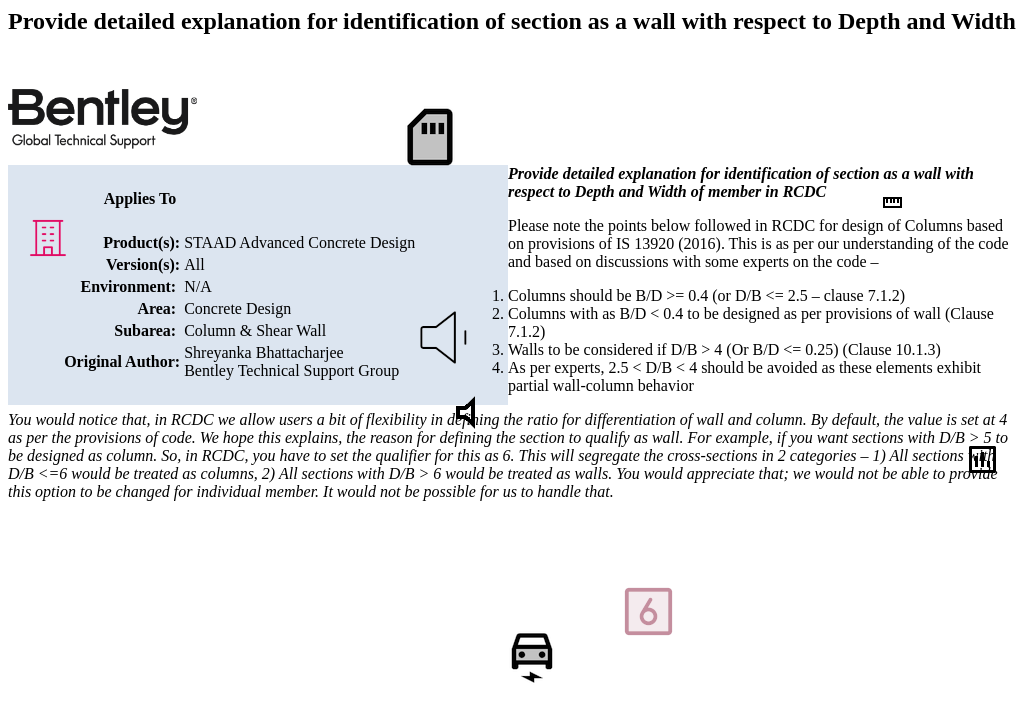 Image resolution: width=1024 pixels, height=720 pixels. Describe the element at coordinates (892, 202) in the screenshot. I see `access ruler or measurement tool` at that location.